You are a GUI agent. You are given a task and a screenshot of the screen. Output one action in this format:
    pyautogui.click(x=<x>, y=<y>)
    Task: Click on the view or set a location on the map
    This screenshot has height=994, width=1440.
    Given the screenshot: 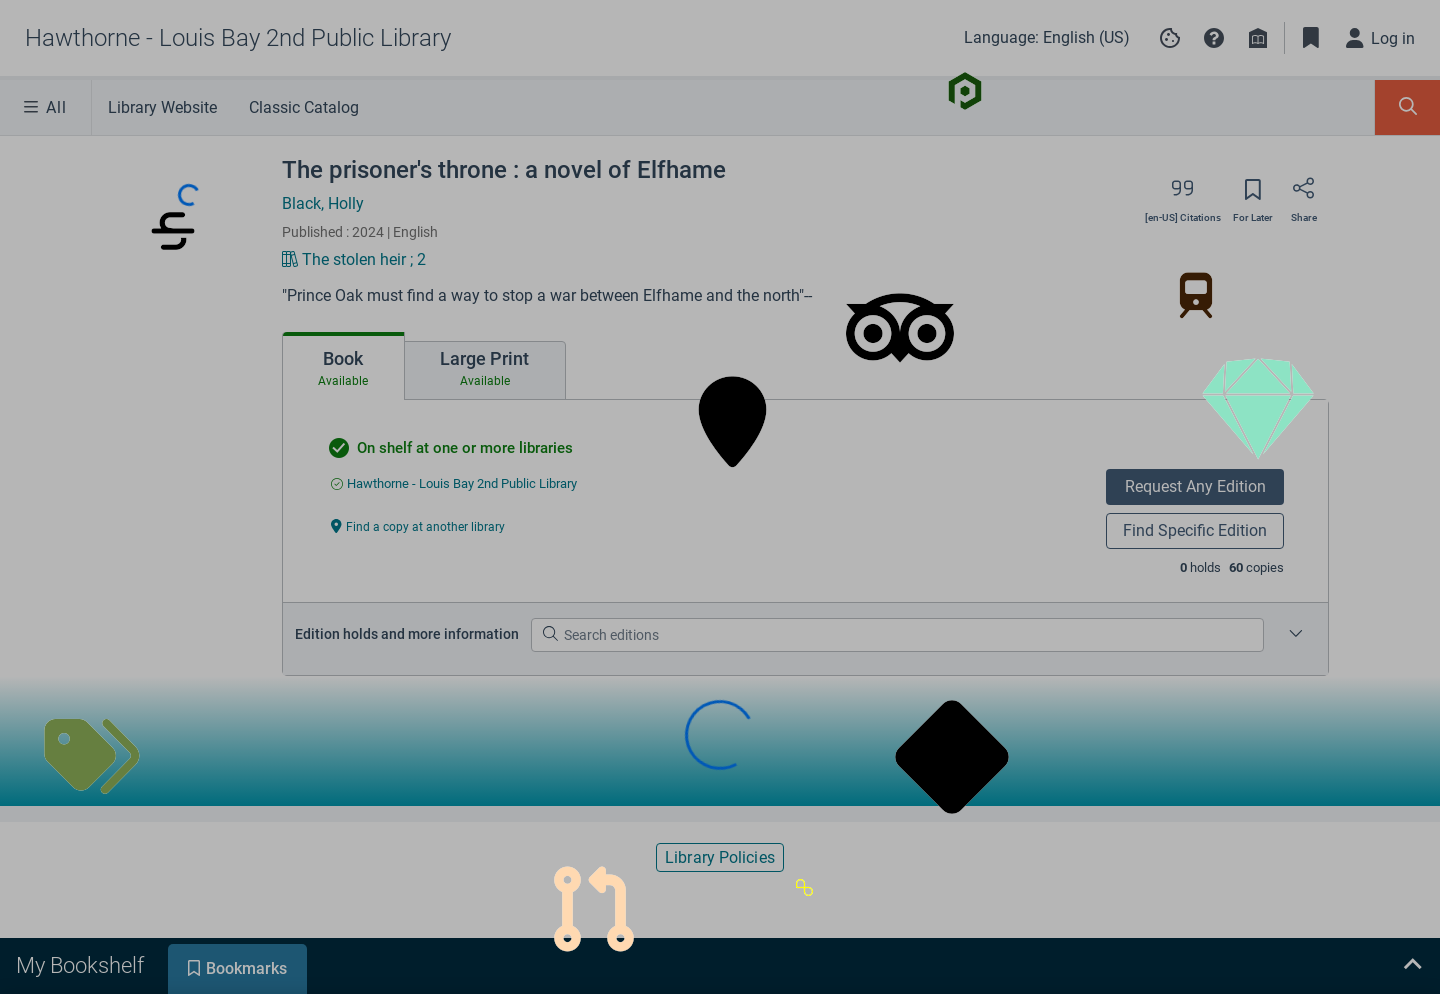 What is the action you would take?
    pyautogui.click(x=732, y=421)
    